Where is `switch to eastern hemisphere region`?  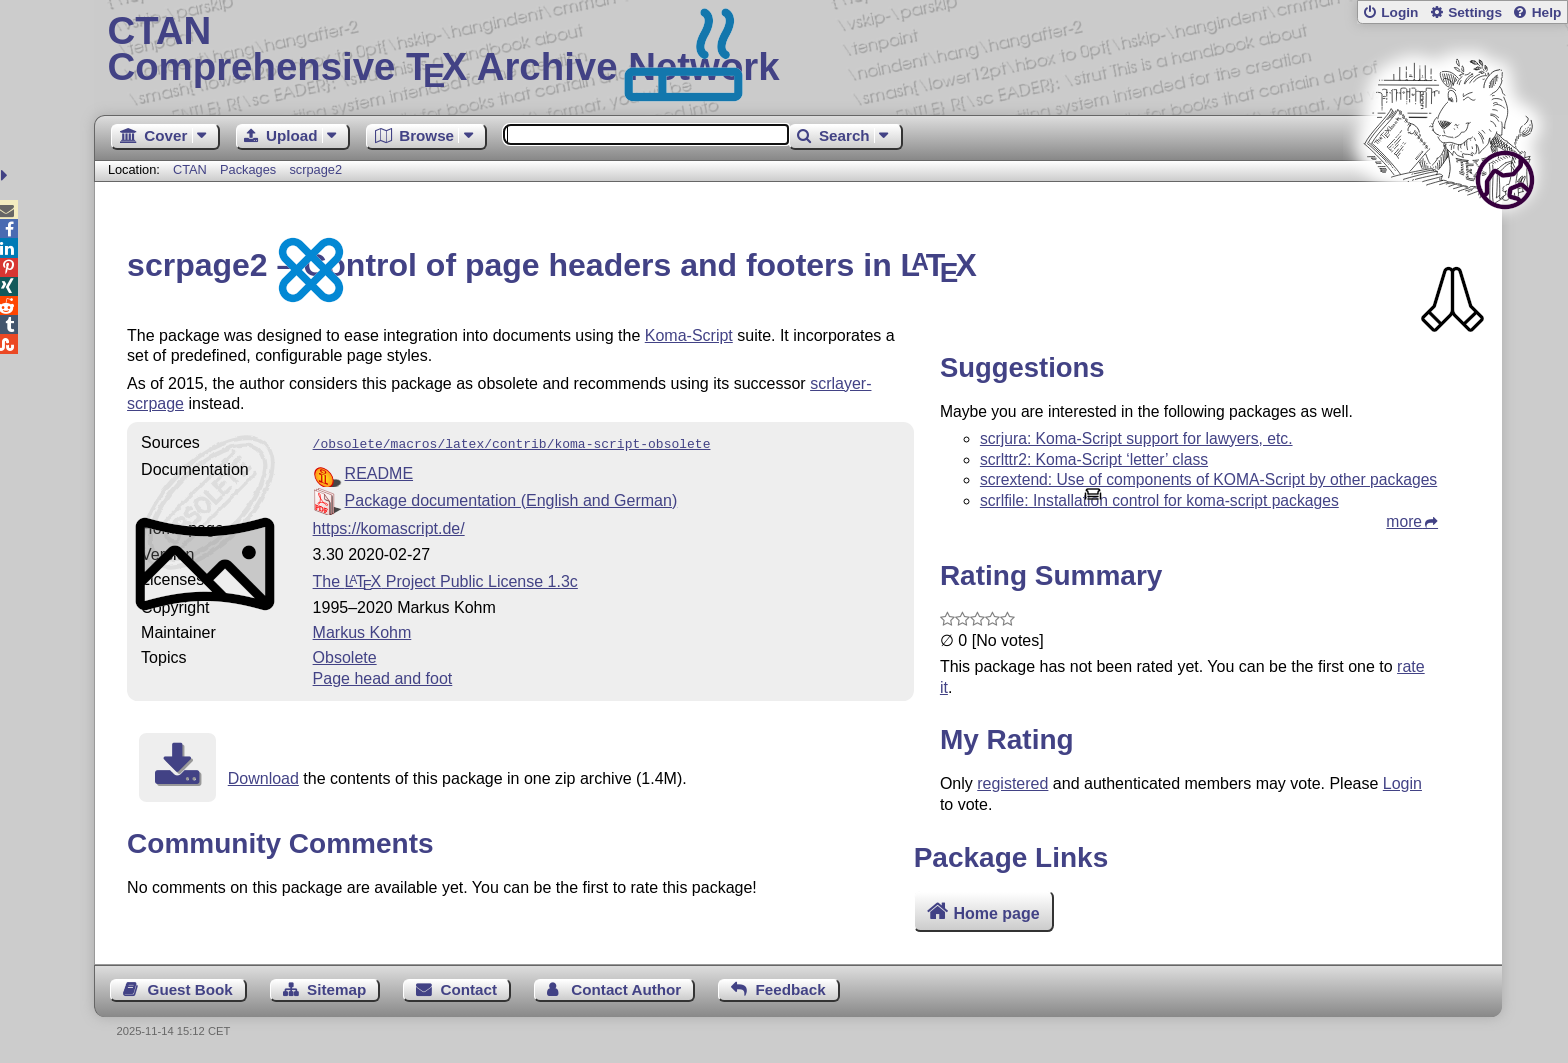 switch to eastern hemisphere region is located at coordinates (1505, 180).